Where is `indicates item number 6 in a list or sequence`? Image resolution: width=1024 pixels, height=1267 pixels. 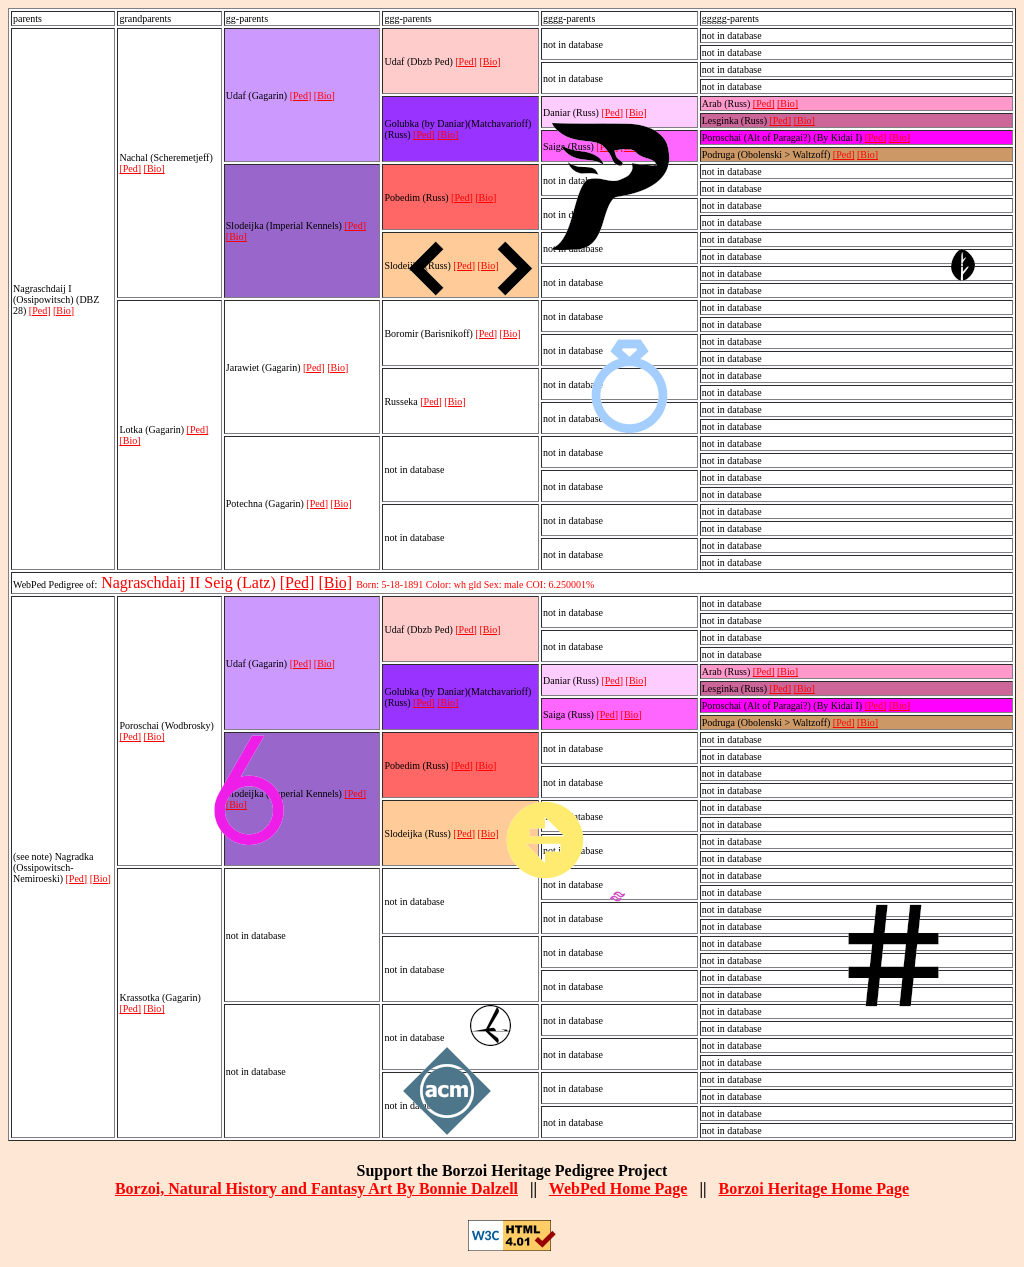
indicates item number 6 in a list or sequence is located at coordinates (249, 789).